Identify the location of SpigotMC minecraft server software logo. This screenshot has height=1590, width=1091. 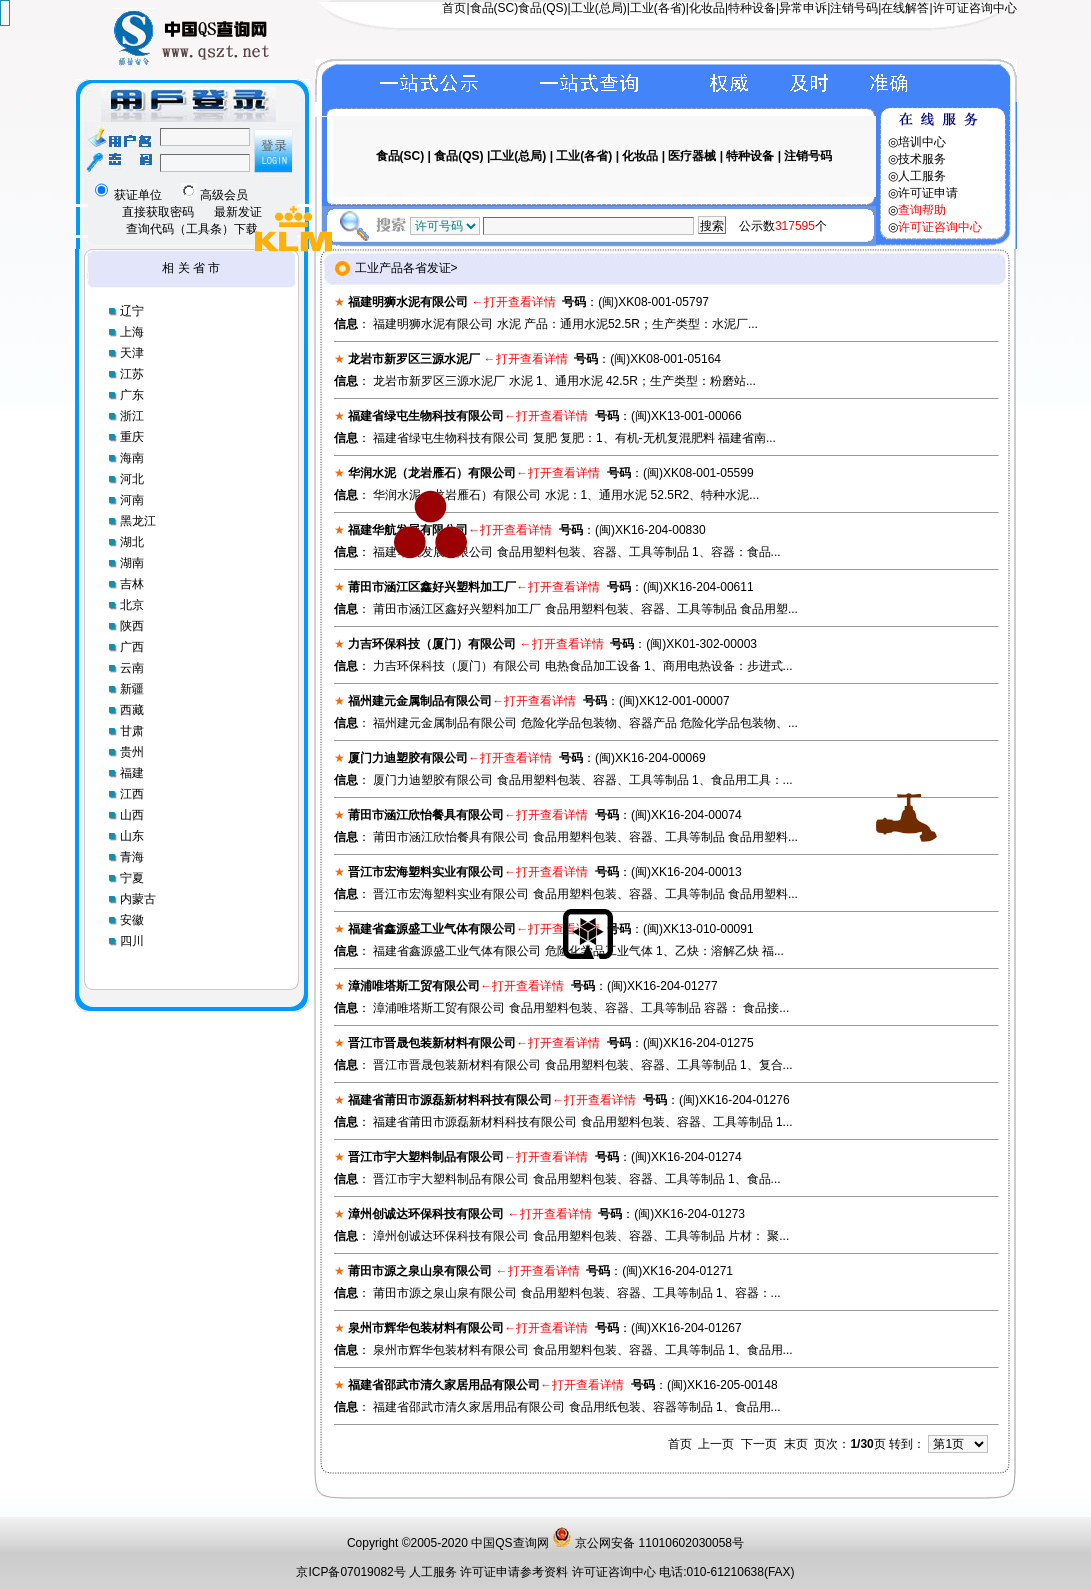
(906, 817).